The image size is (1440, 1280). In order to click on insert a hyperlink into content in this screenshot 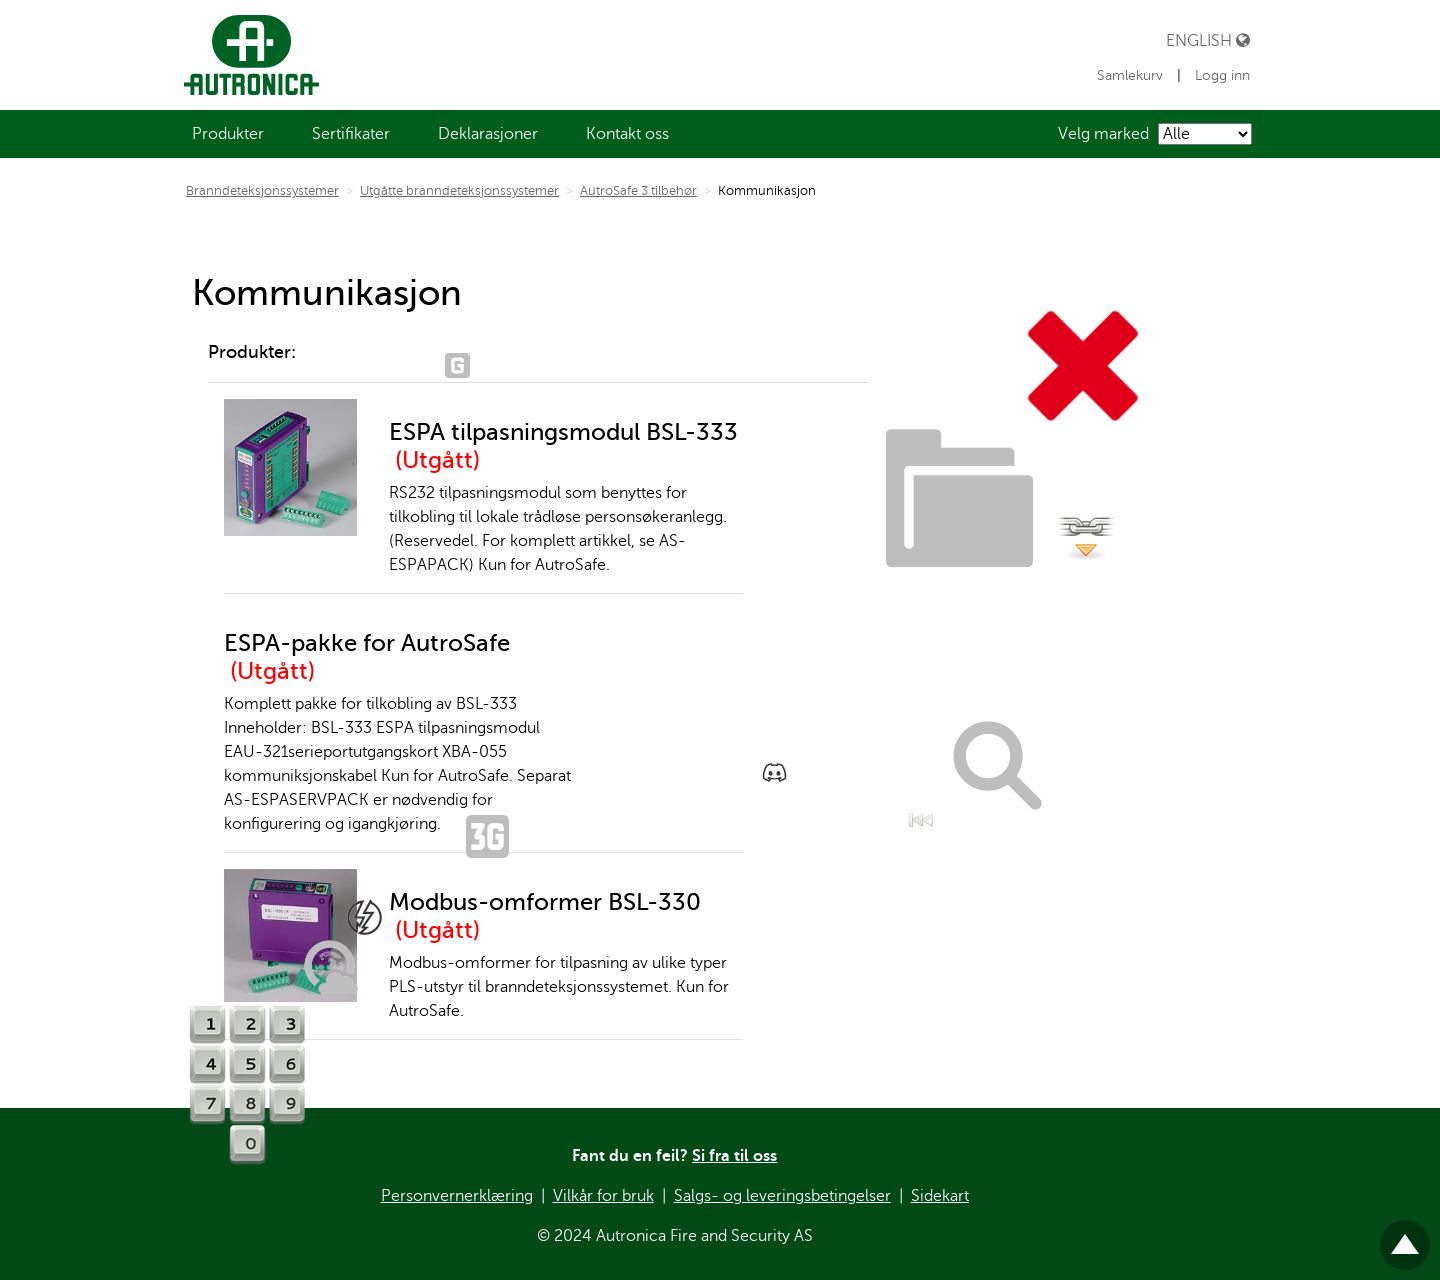, I will do `click(1086, 531)`.